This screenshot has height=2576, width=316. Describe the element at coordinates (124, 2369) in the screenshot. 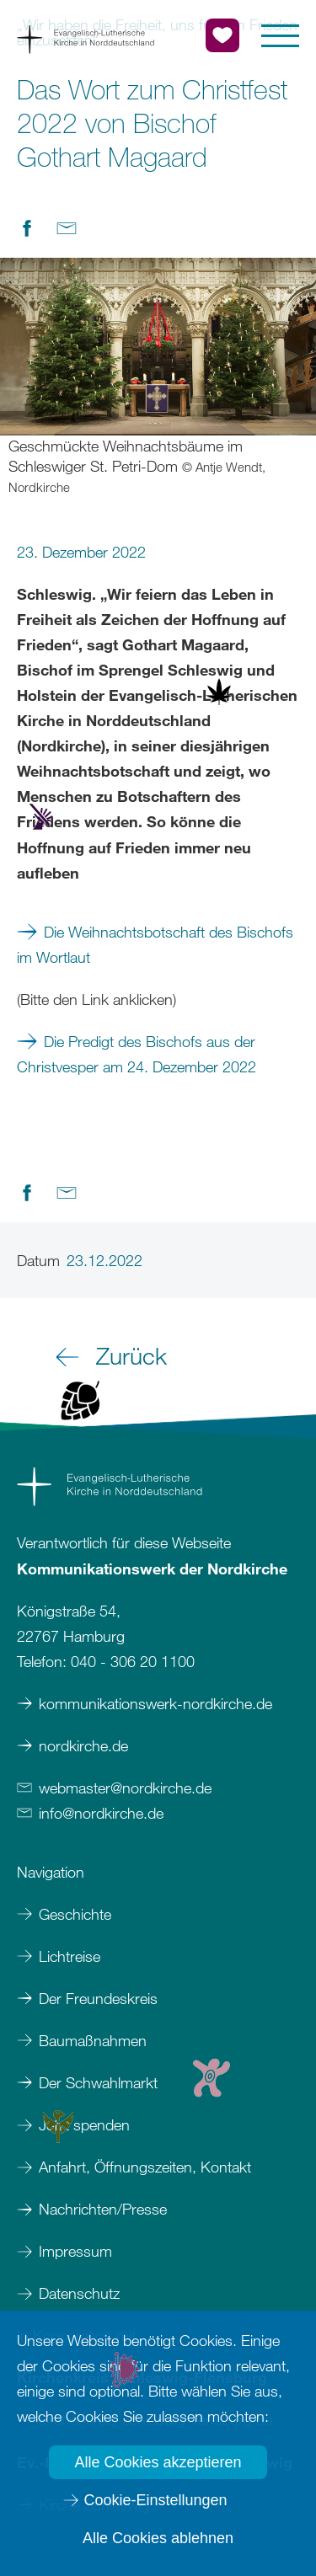

I see `view current temperature or weather conditions` at that location.